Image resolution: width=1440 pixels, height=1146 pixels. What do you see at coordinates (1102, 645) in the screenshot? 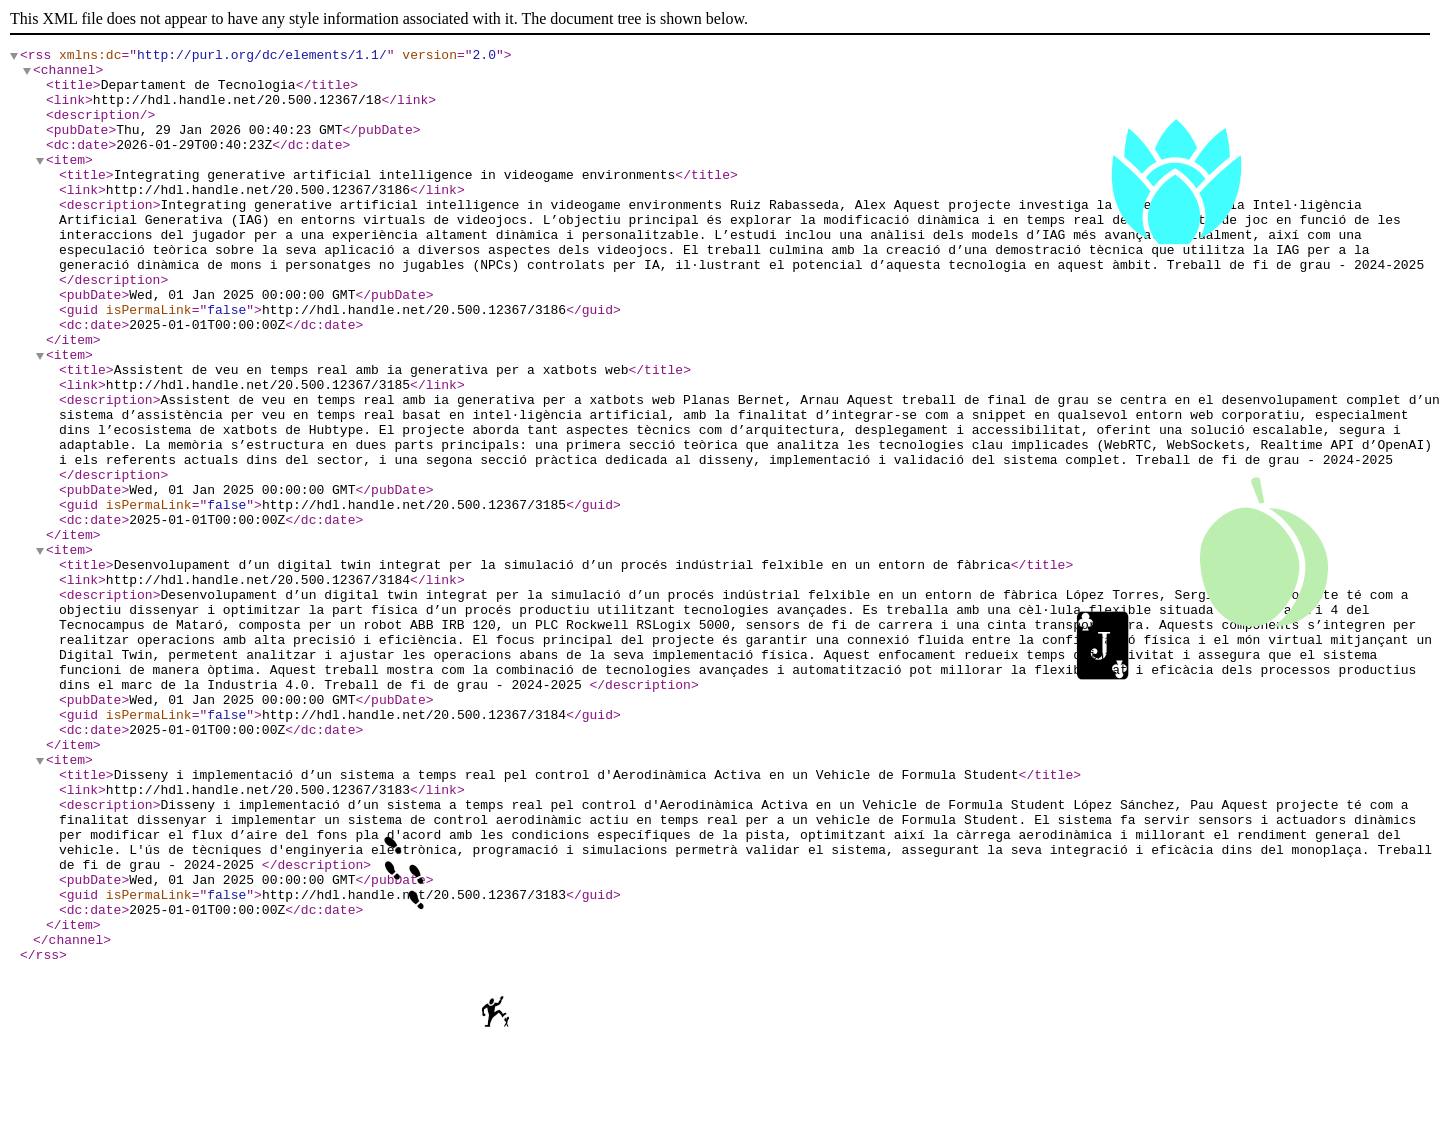
I see `jack of clubs playing card` at bounding box center [1102, 645].